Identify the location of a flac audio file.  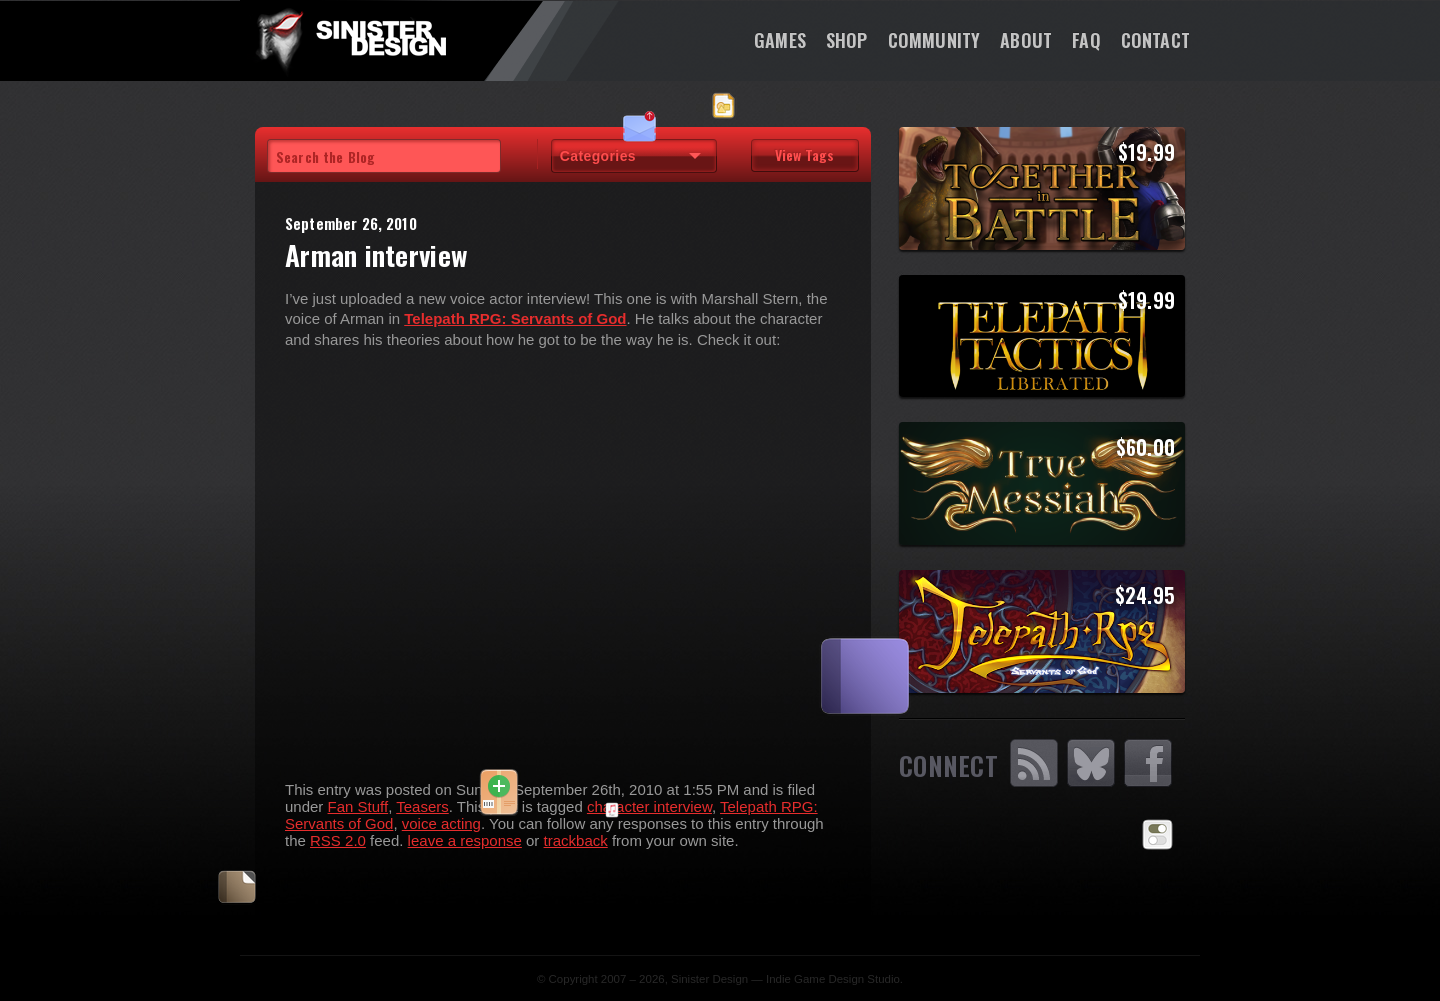
(612, 810).